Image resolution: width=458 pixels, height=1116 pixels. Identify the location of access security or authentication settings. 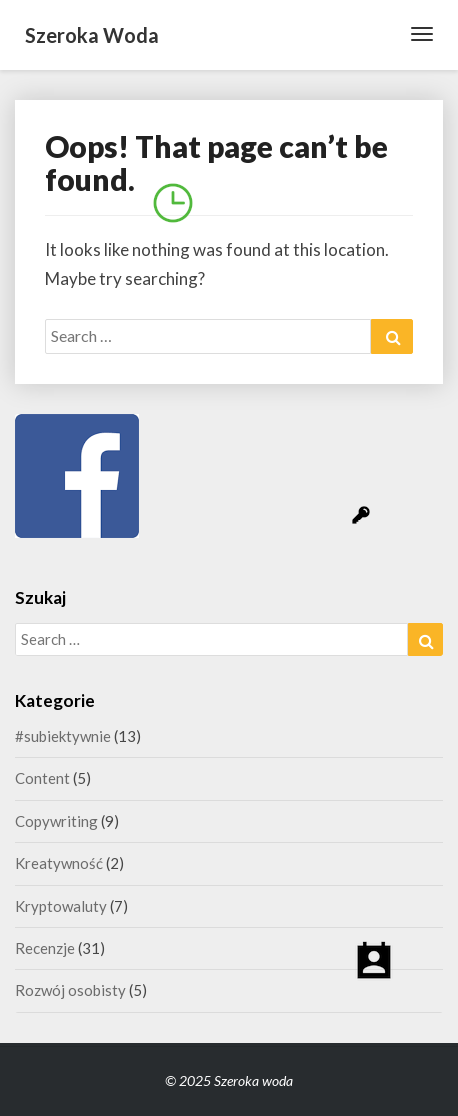
(361, 515).